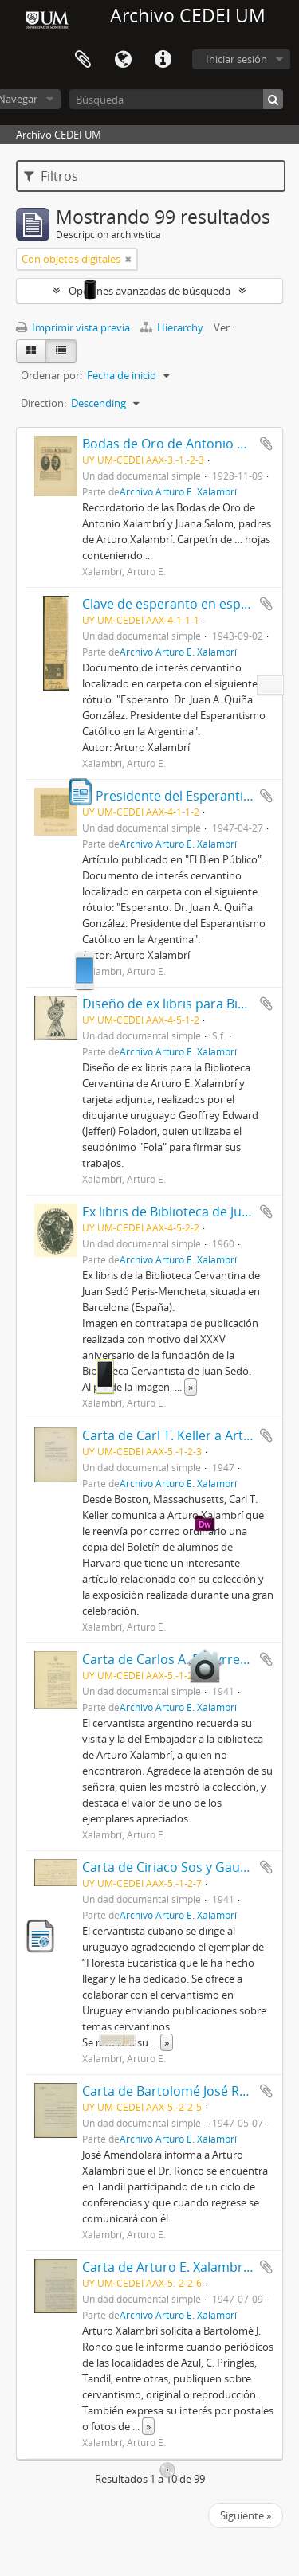 This screenshot has width=299, height=2576. What do you see at coordinates (104, 1376) in the screenshot?
I see `indicates a connected iPod nano device` at bounding box center [104, 1376].